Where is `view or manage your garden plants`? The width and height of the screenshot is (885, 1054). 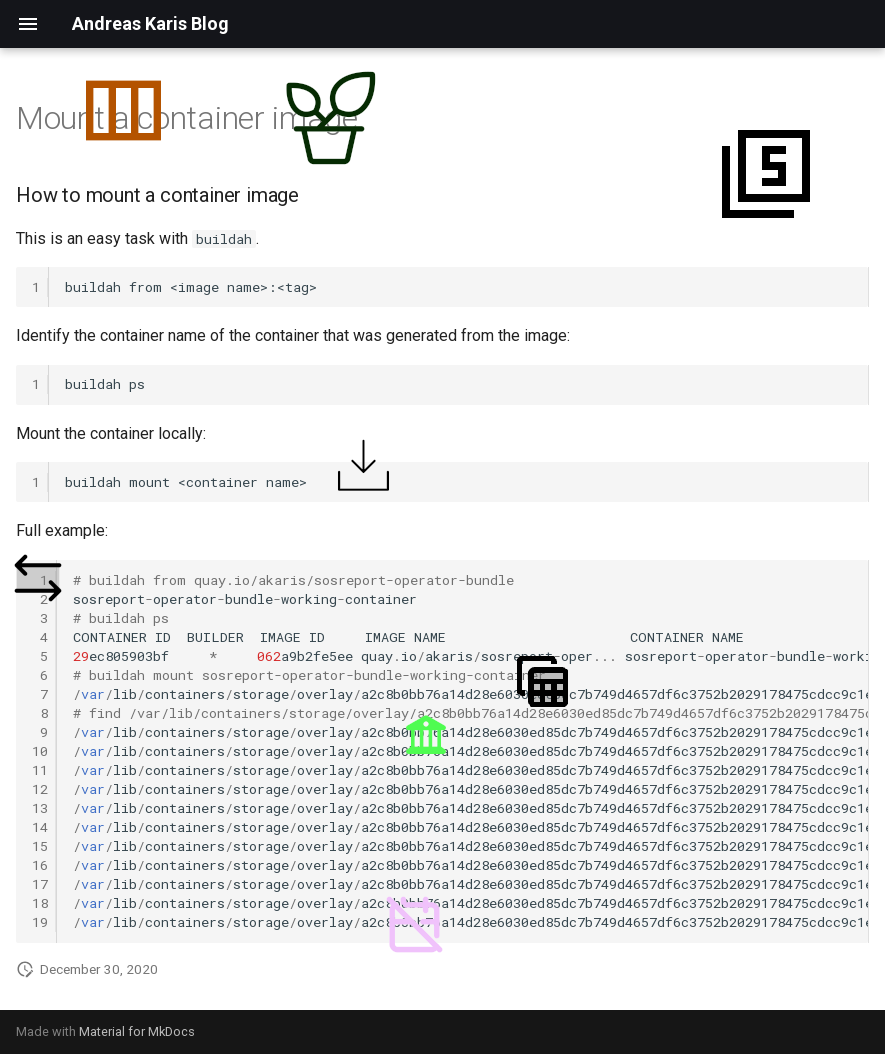
view or manage your garden plants is located at coordinates (329, 118).